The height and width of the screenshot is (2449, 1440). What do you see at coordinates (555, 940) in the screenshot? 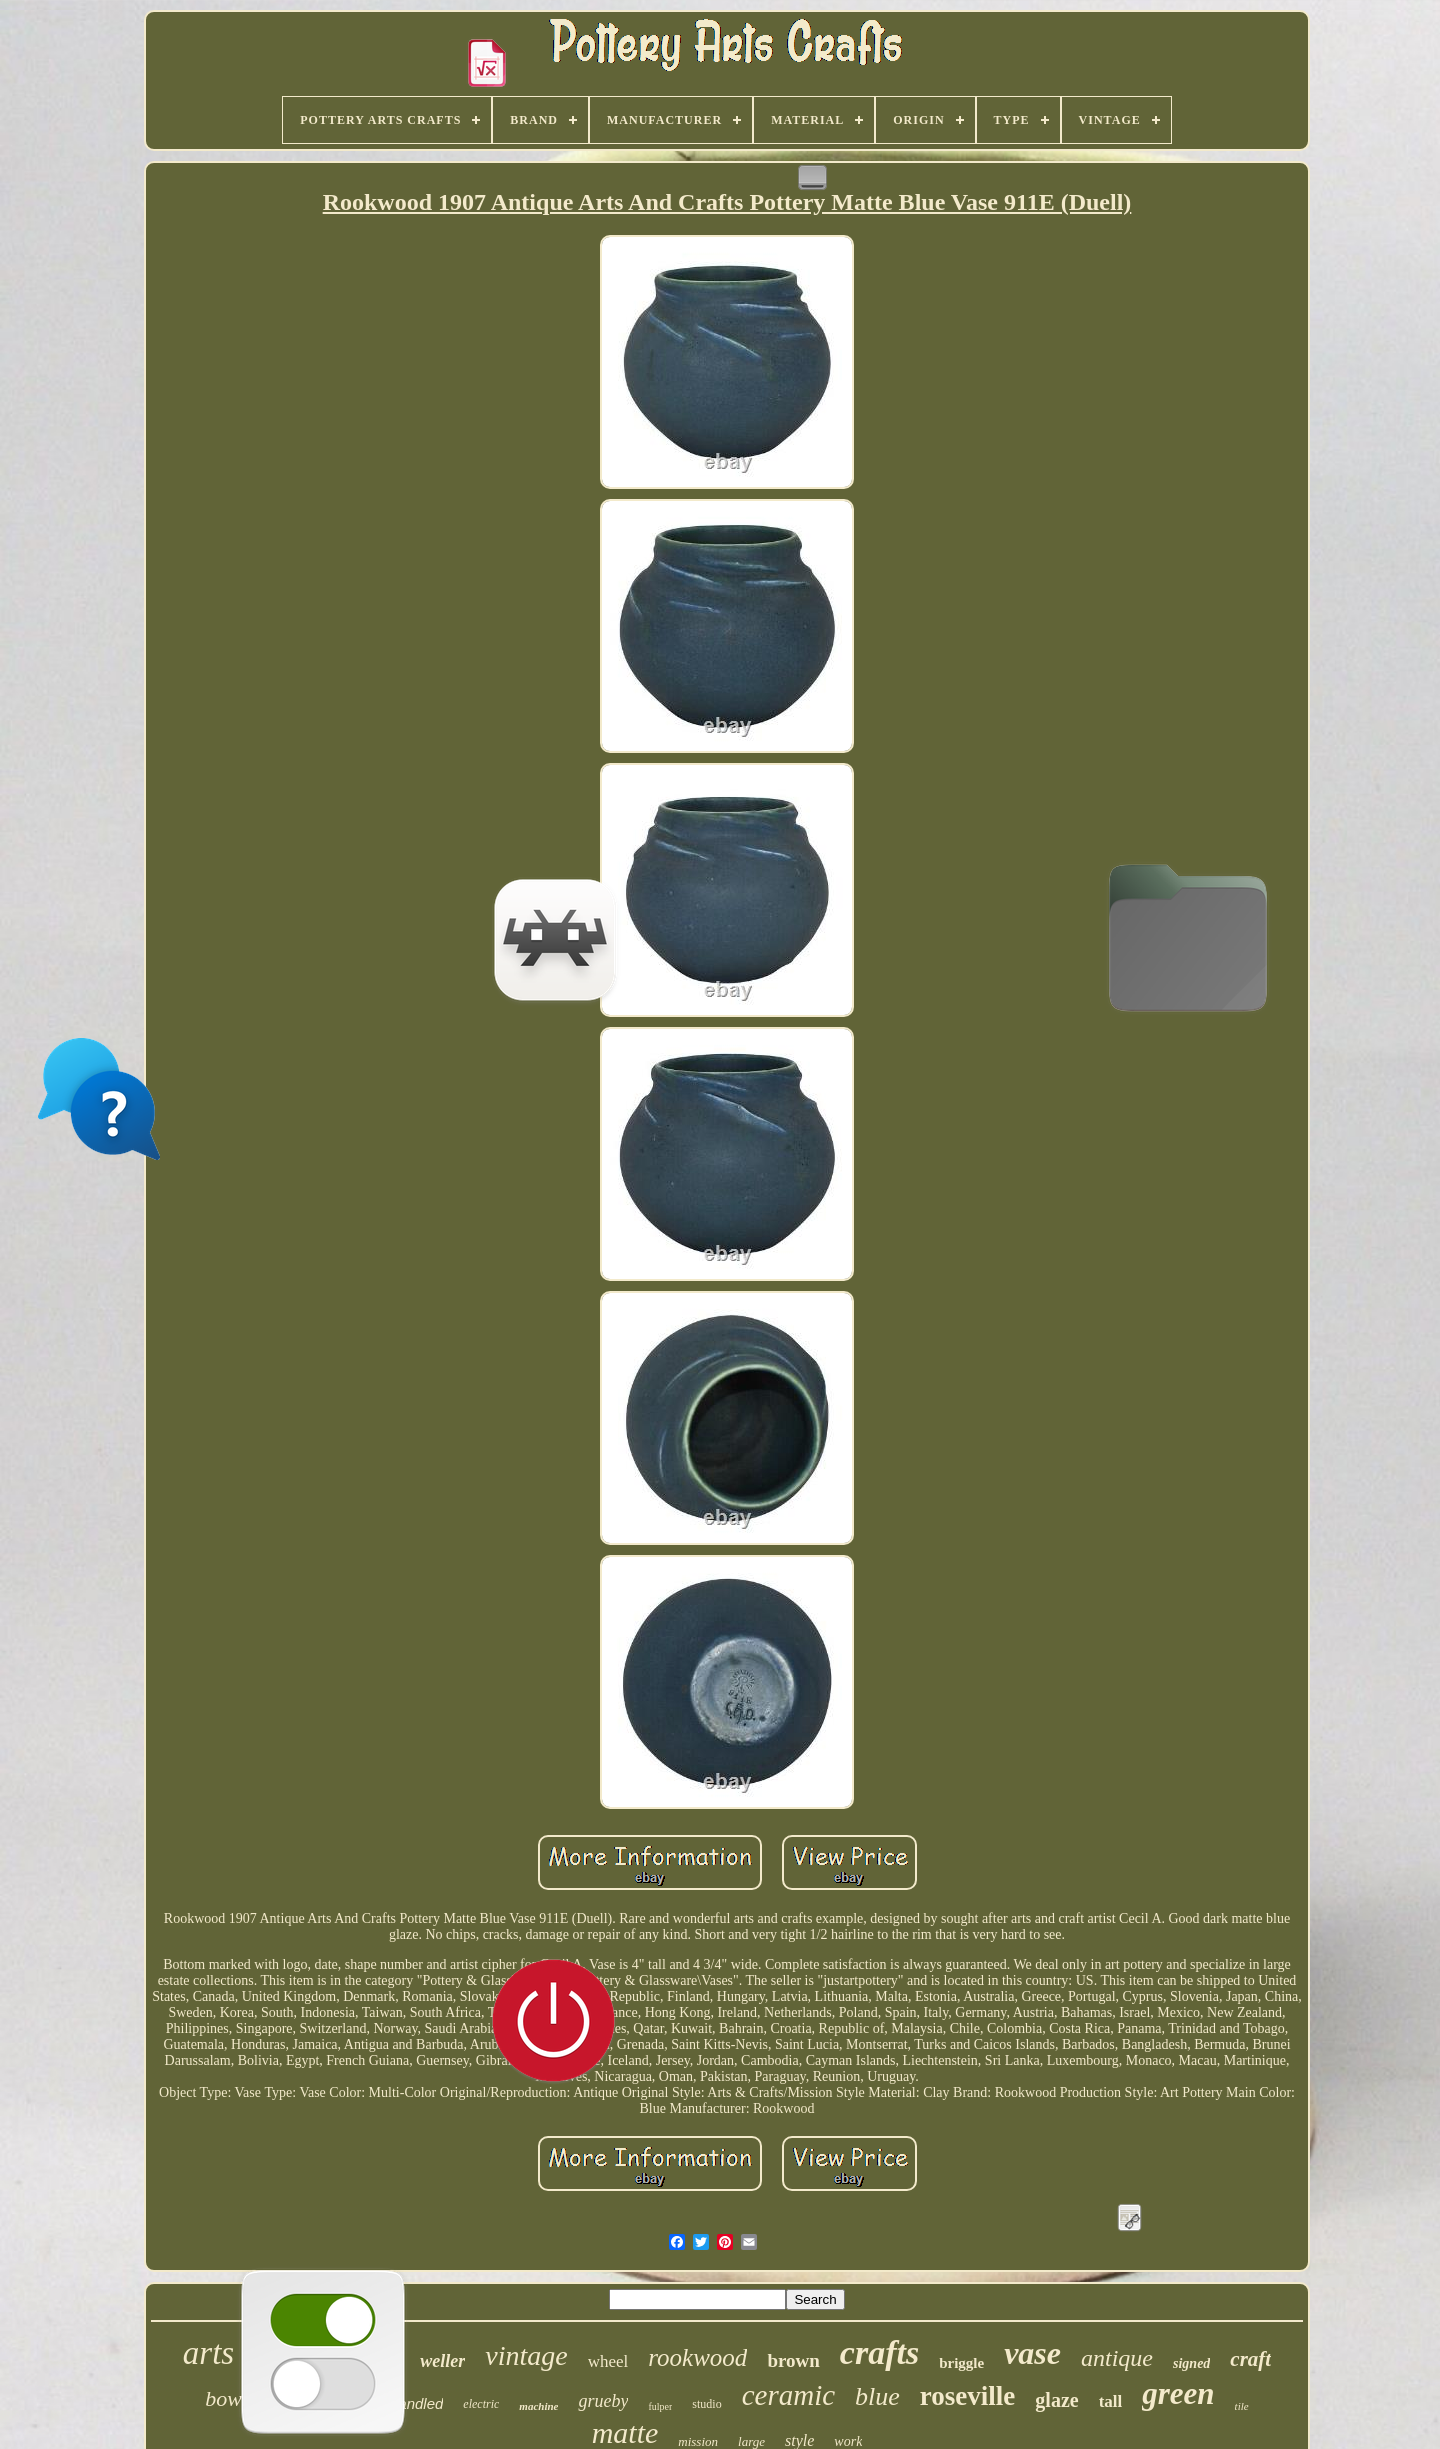
I see `open retroarch emulator app` at bounding box center [555, 940].